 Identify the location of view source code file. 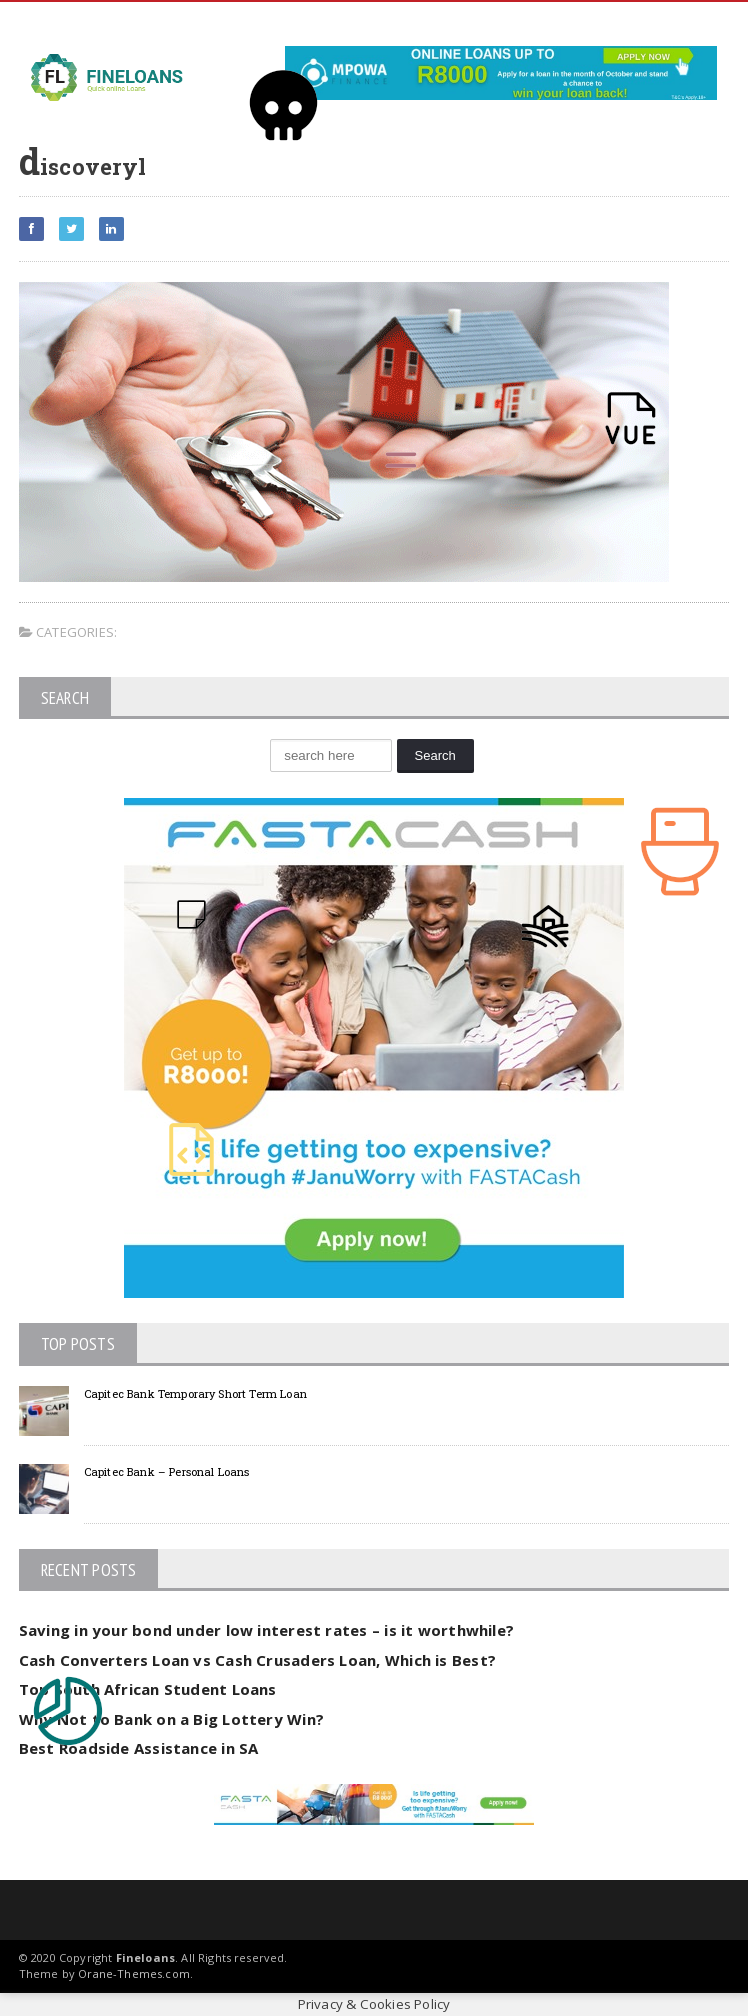
(191, 1149).